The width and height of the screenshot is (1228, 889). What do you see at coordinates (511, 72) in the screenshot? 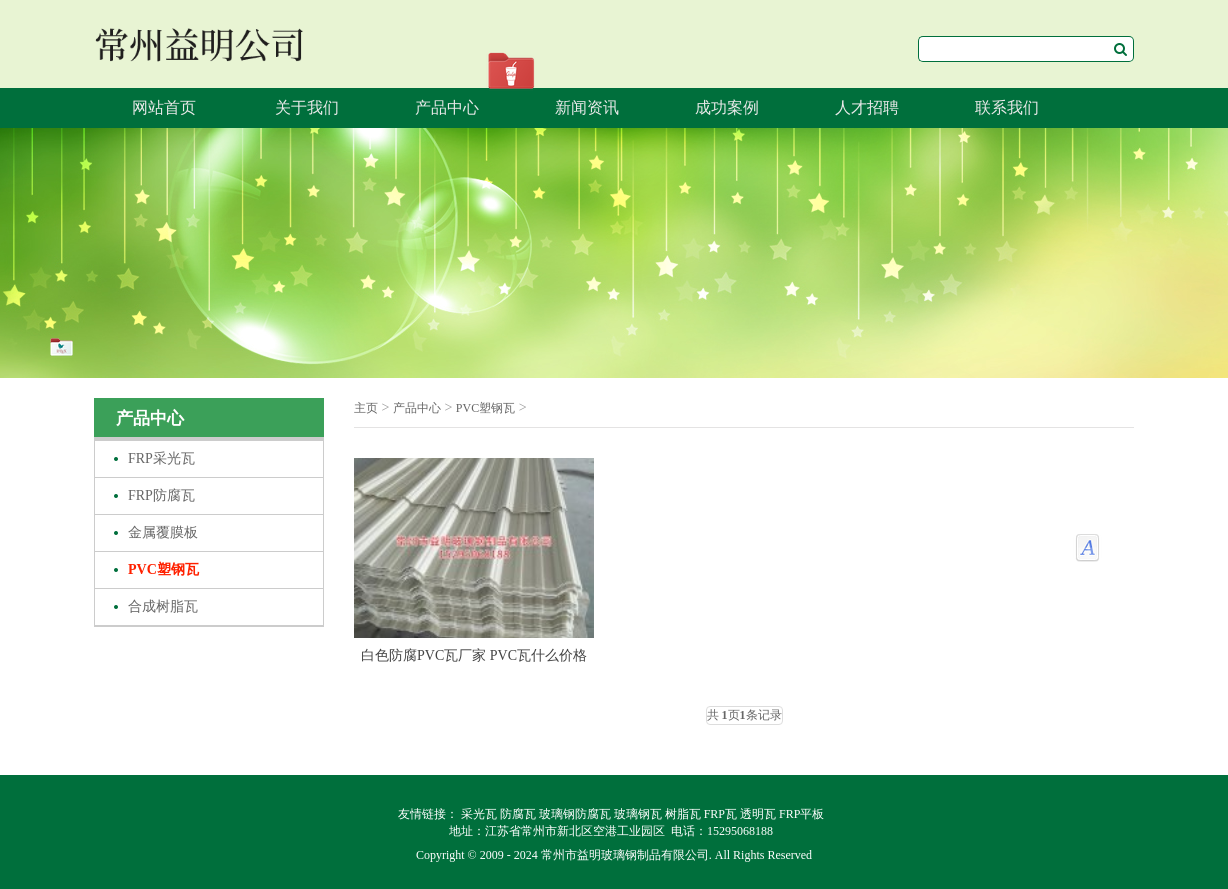
I see `open gulp project folder` at bounding box center [511, 72].